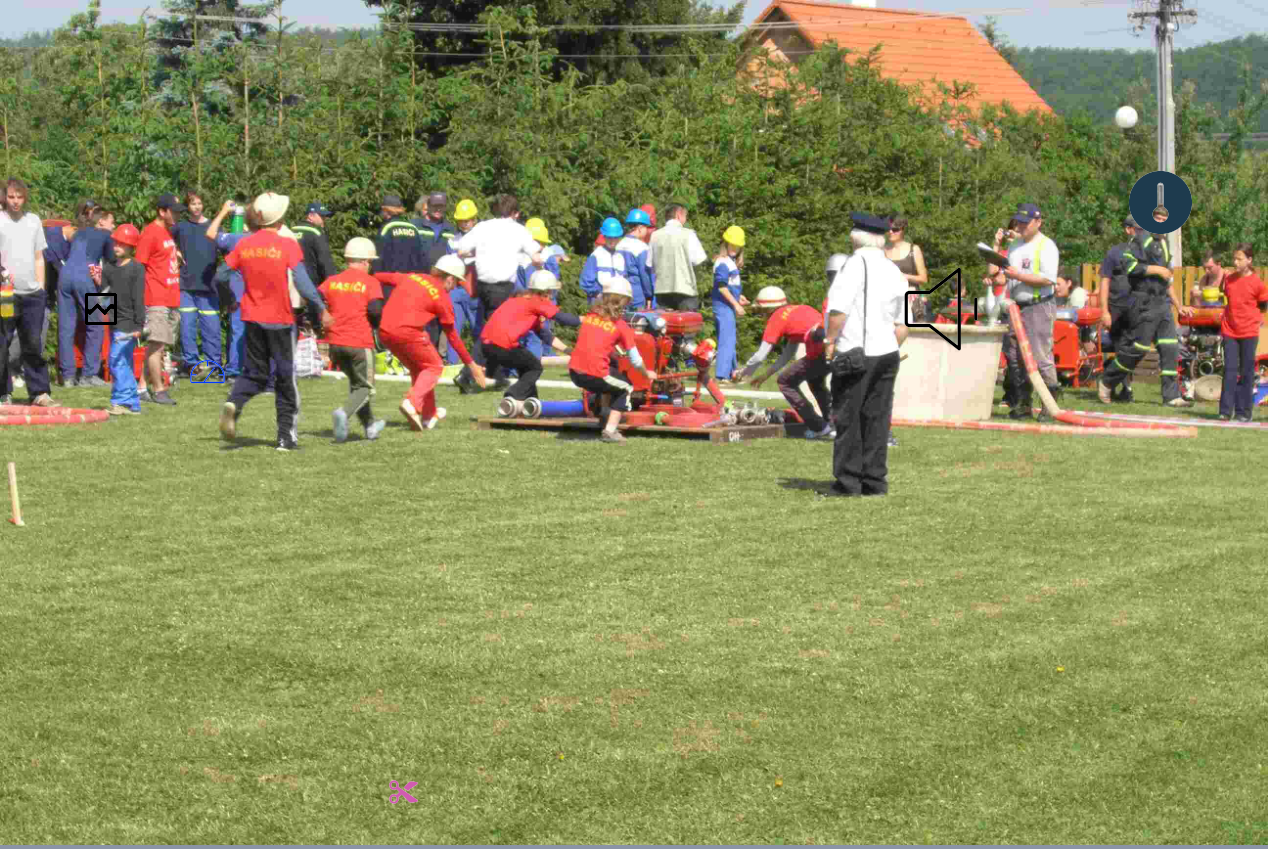  Describe the element at coordinates (101, 309) in the screenshot. I see `indicates an image failed to load` at that location.